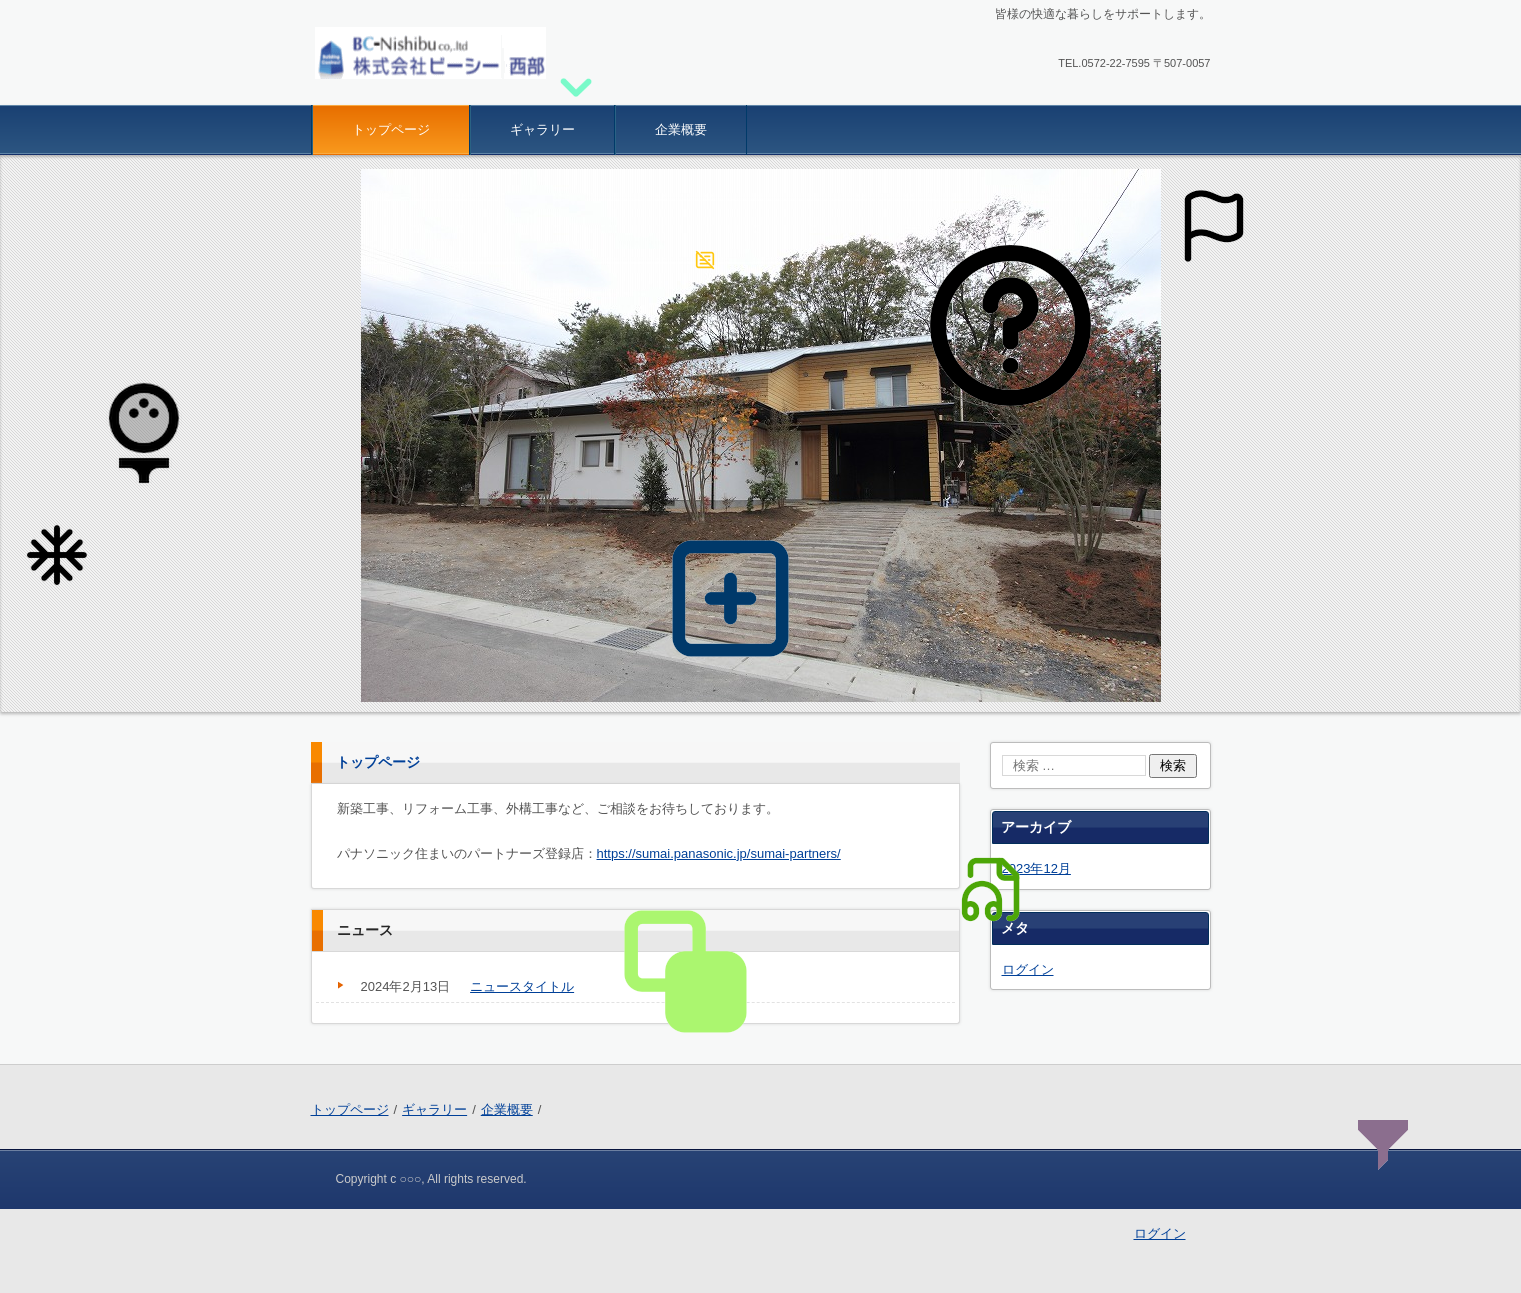 The width and height of the screenshot is (1521, 1293). What do you see at coordinates (57, 555) in the screenshot?
I see `toggle air conditioning or cooling settings` at bounding box center [57, 555].